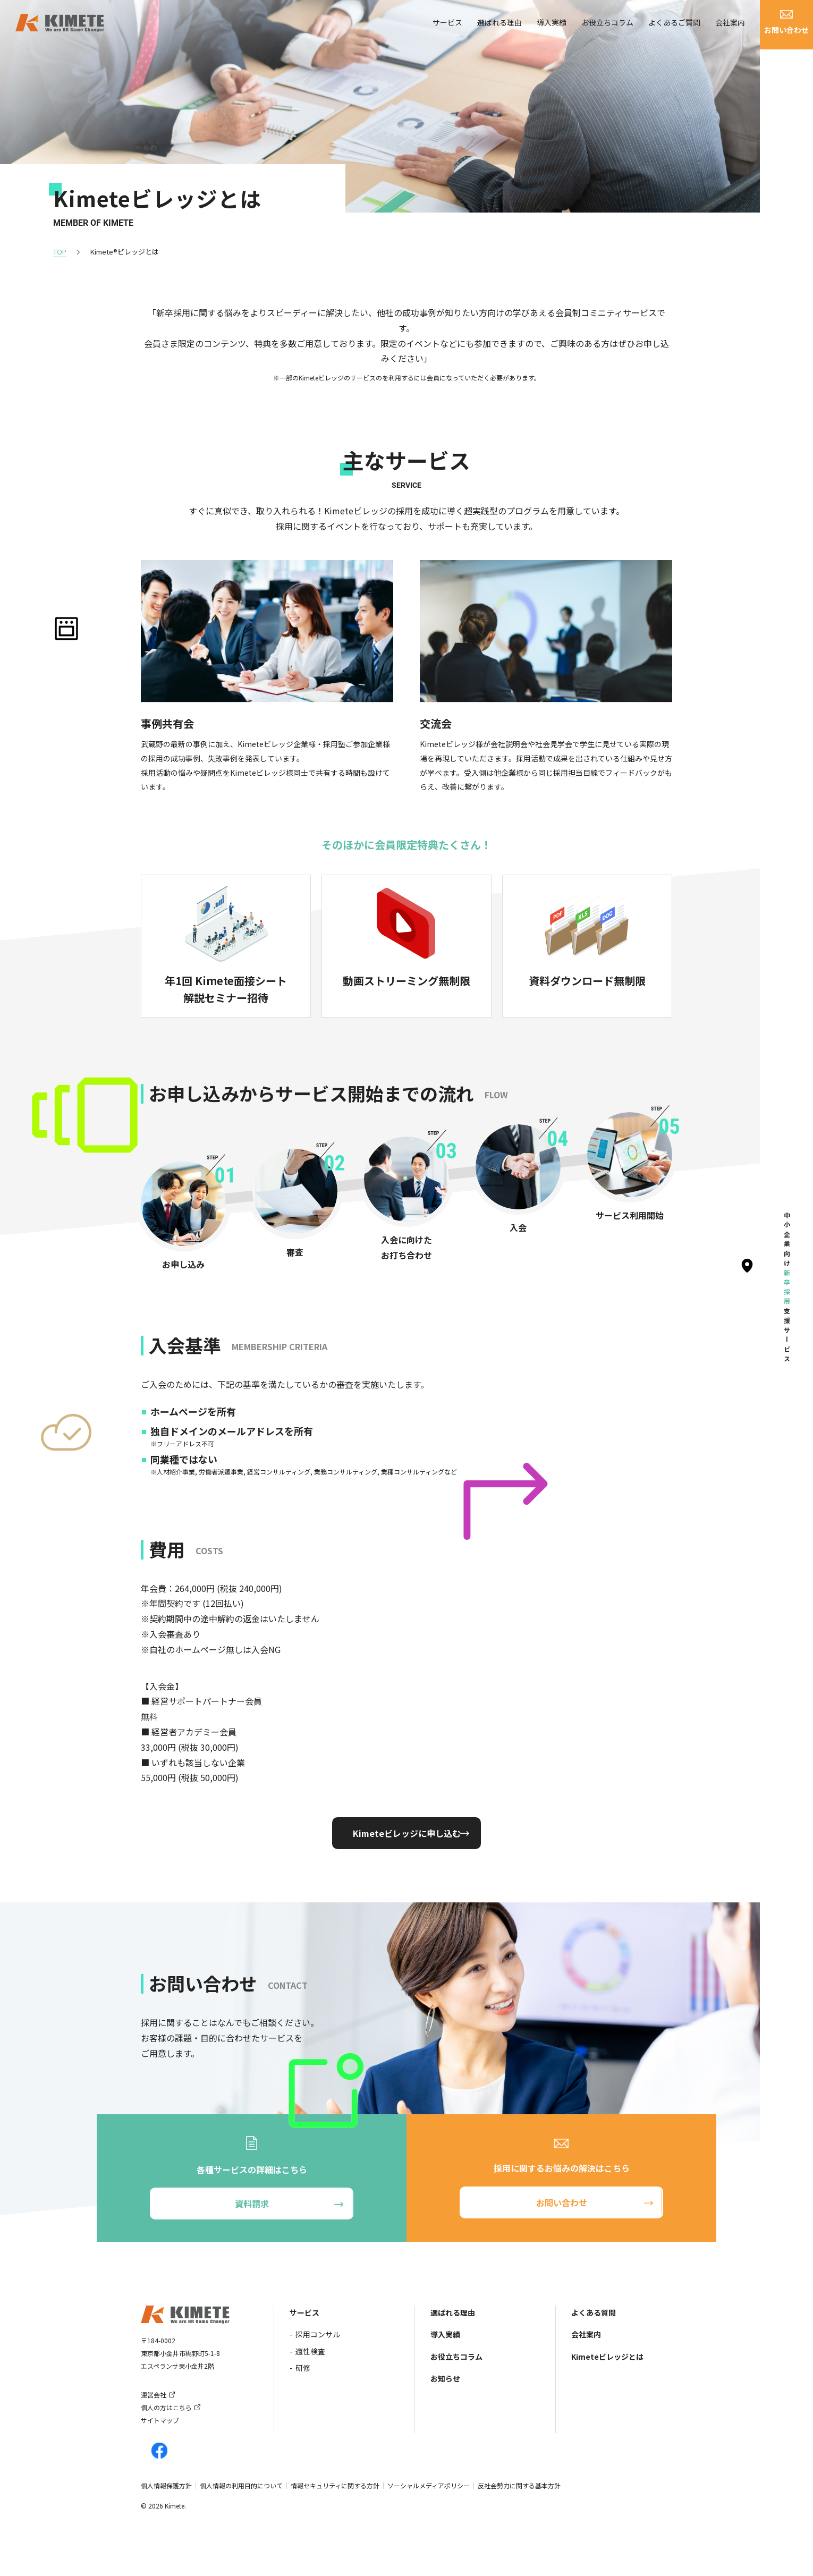  What do you see at coordinates (66, 1432) in the screenshot?
I see `file successfully uploaded to cloud storage` at bounding box center [66, 1432].